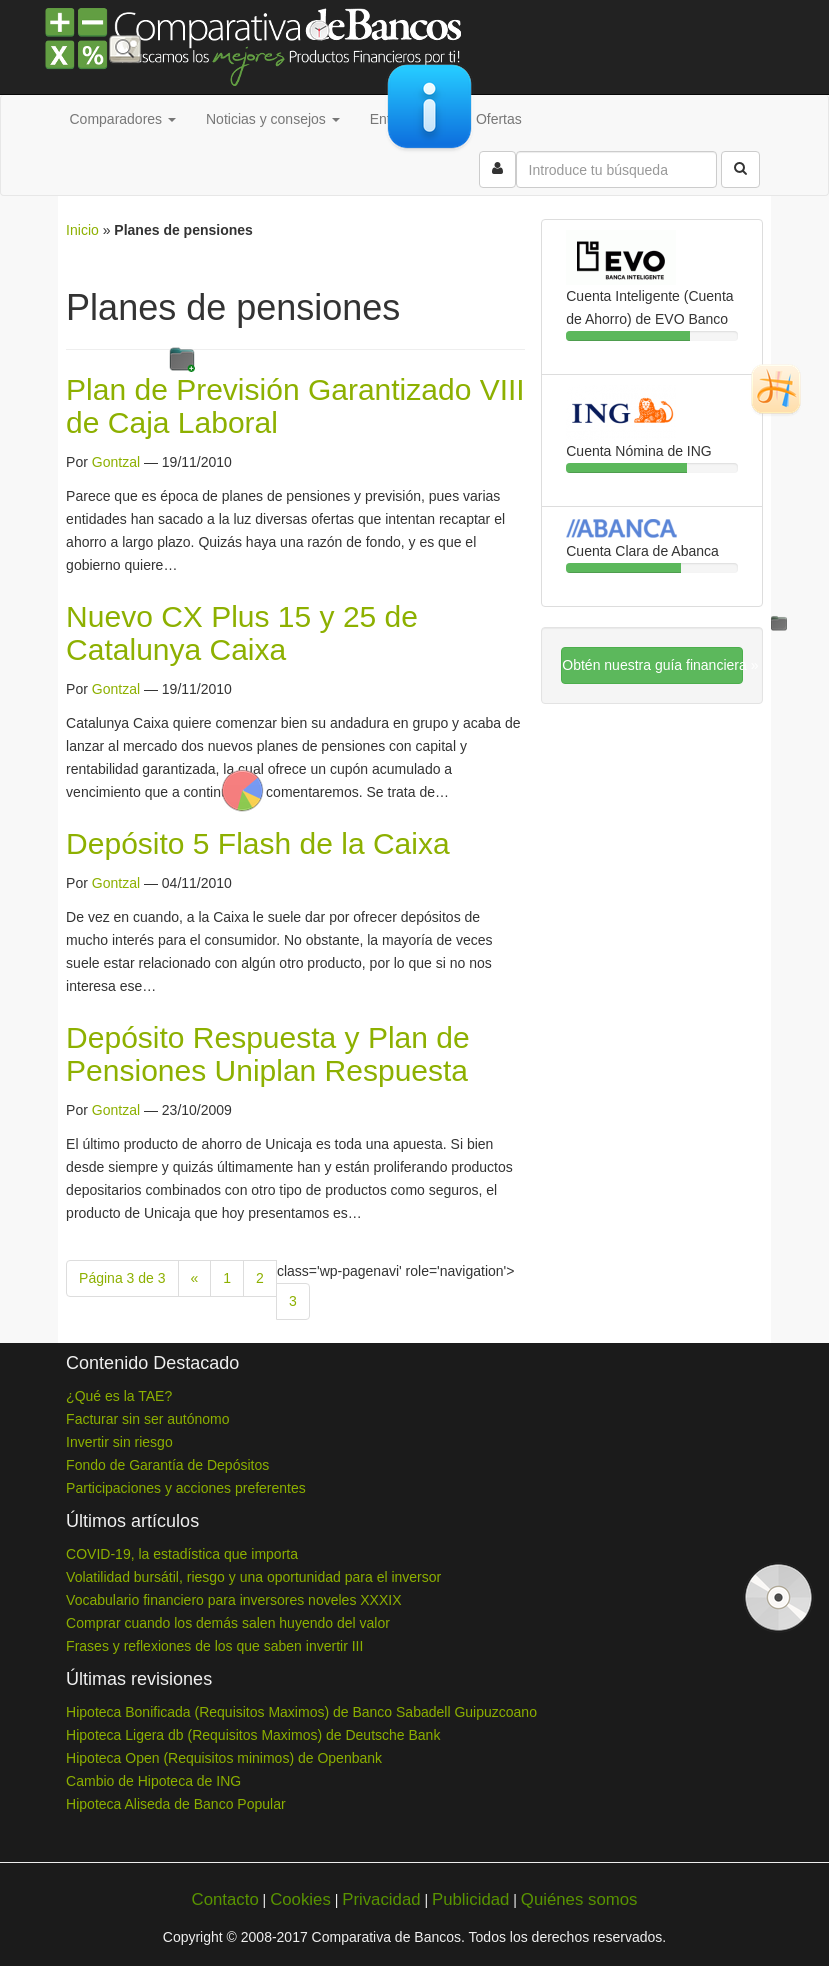 Image resolution: width=829 pixels, height=1966 pixels. I want to click on open pmim input method app, so click(776, 389).